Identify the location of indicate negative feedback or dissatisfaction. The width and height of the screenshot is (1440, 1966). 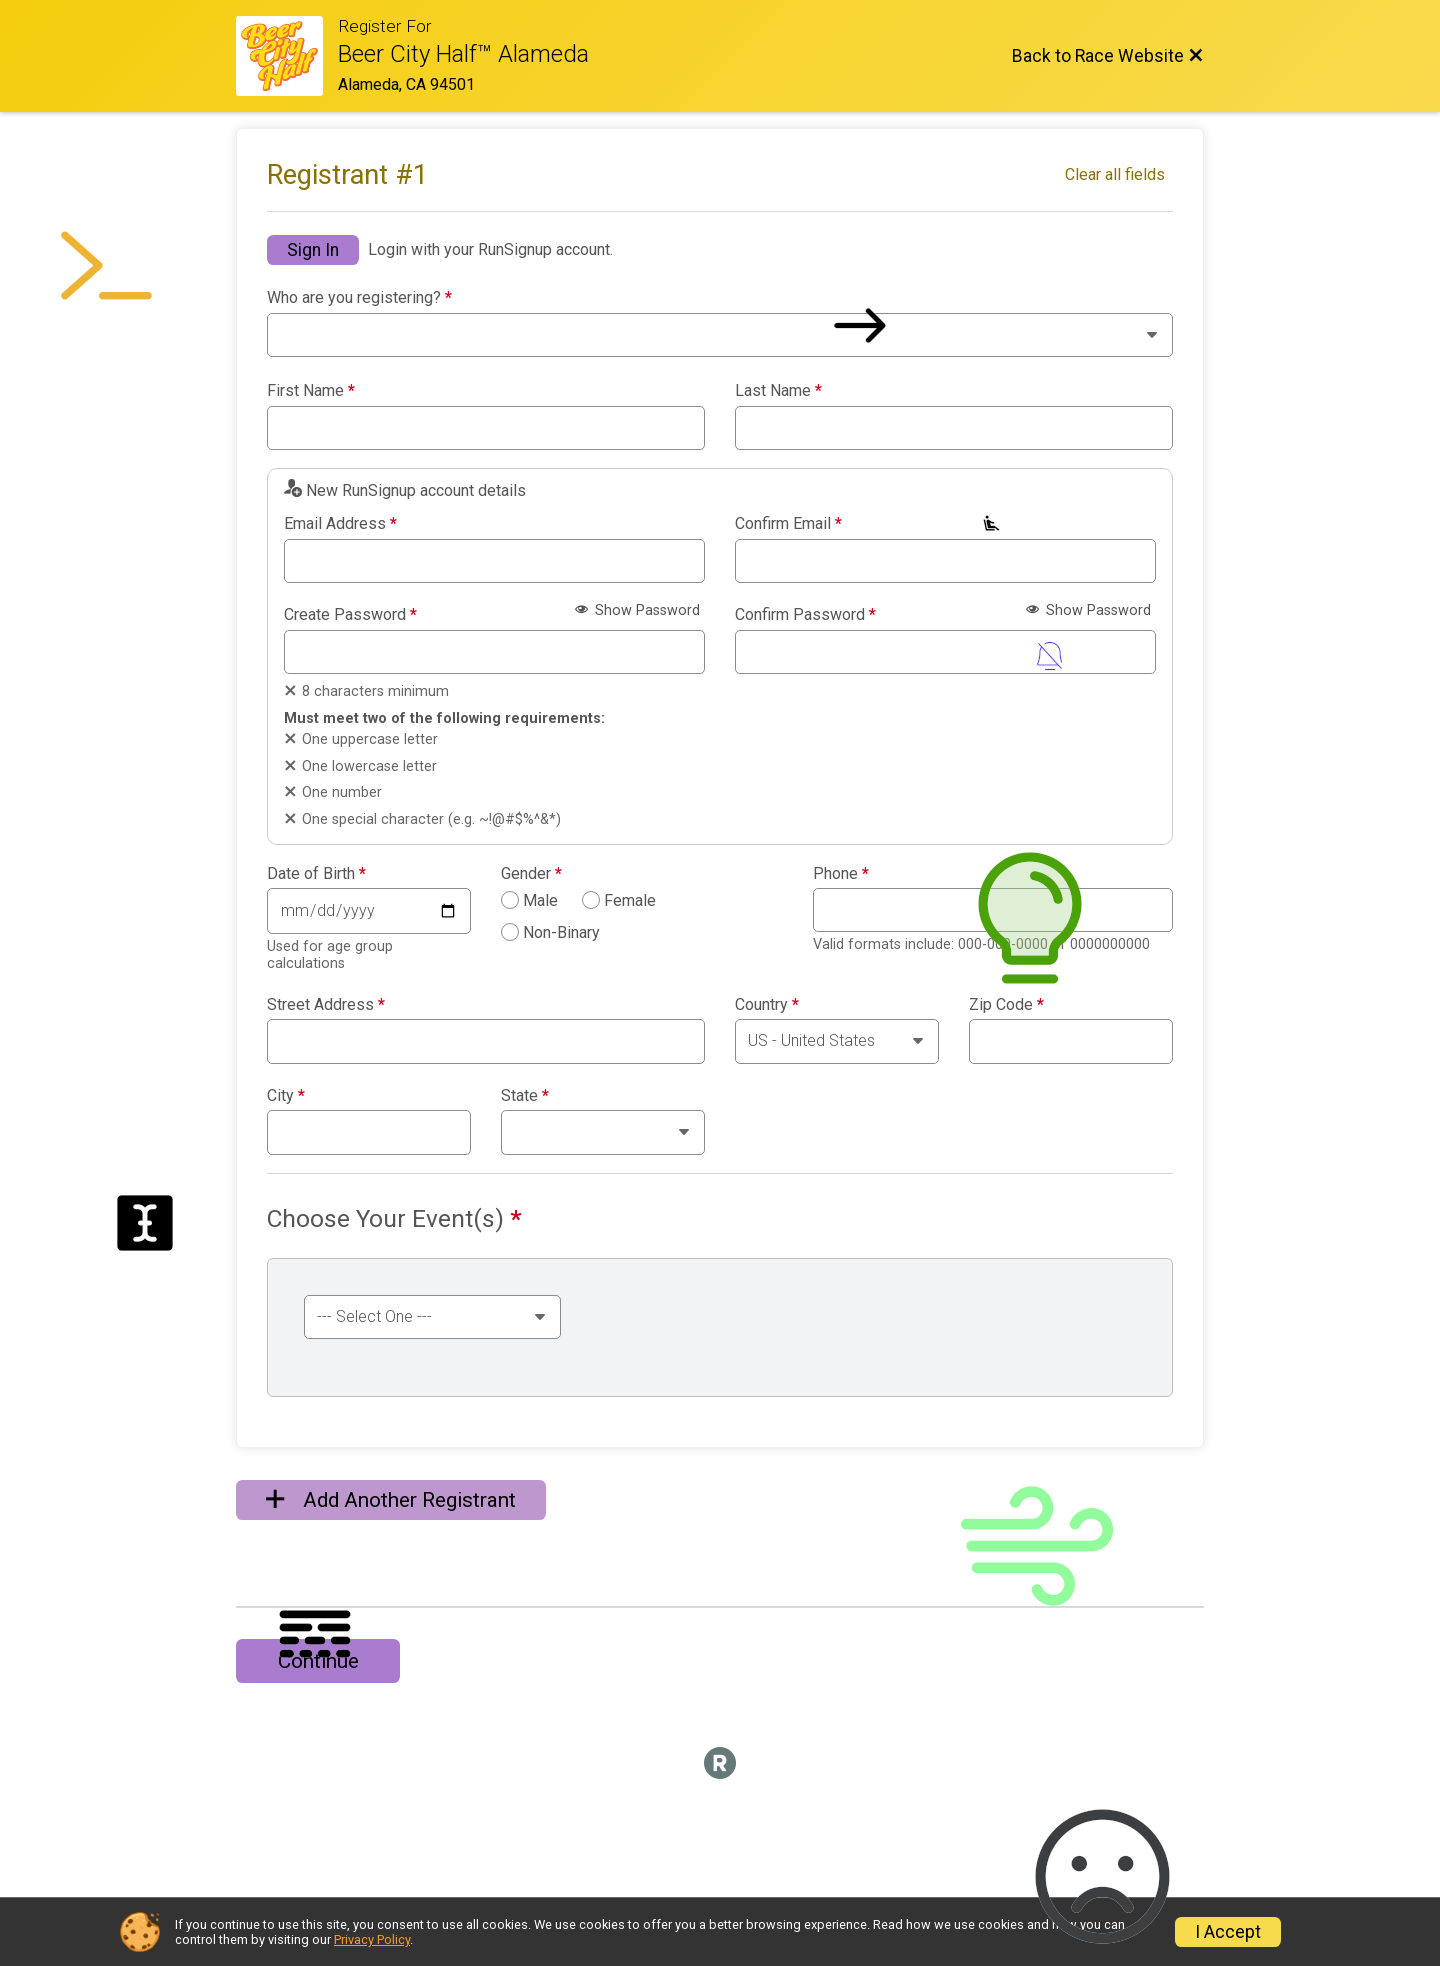
(1102, 1876).